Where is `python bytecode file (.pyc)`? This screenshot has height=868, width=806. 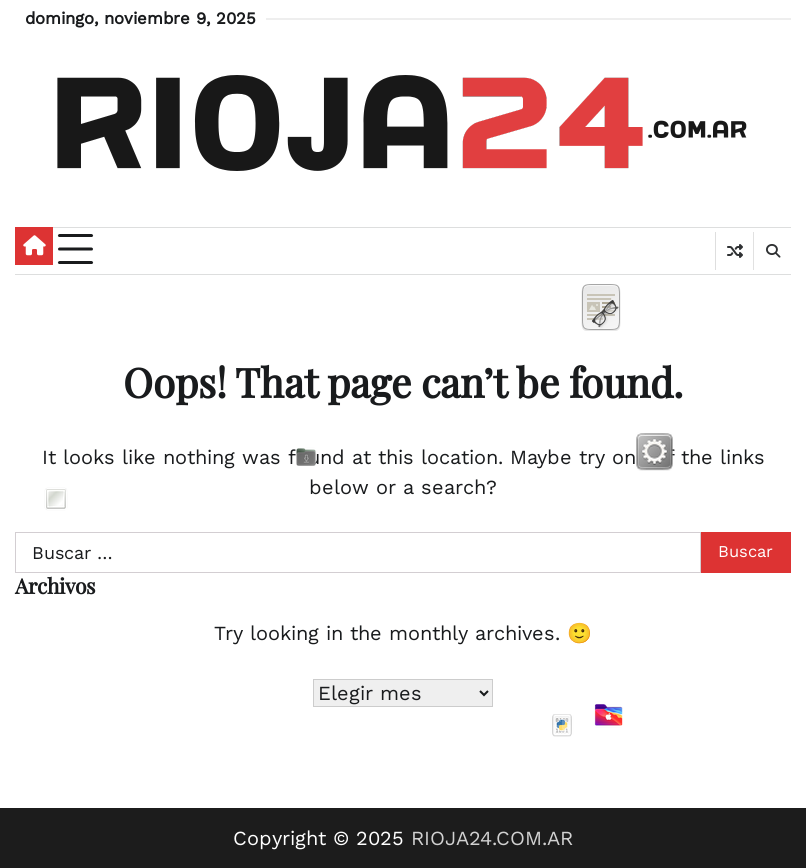 python bytecode file (.pyc) is located at coordinates (562, 725).